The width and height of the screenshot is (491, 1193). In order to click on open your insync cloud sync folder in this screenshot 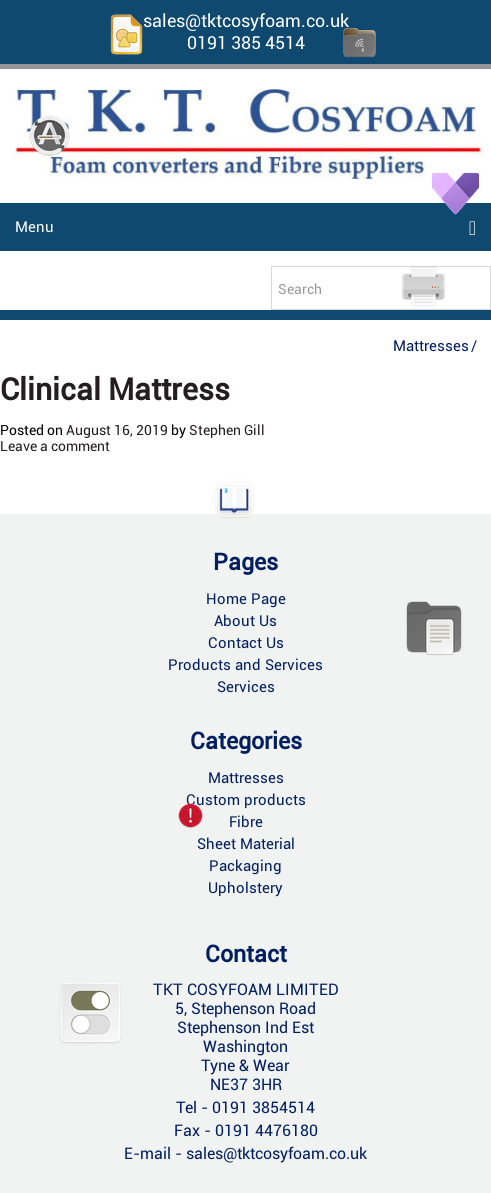, I will do `click(359, 42)`.